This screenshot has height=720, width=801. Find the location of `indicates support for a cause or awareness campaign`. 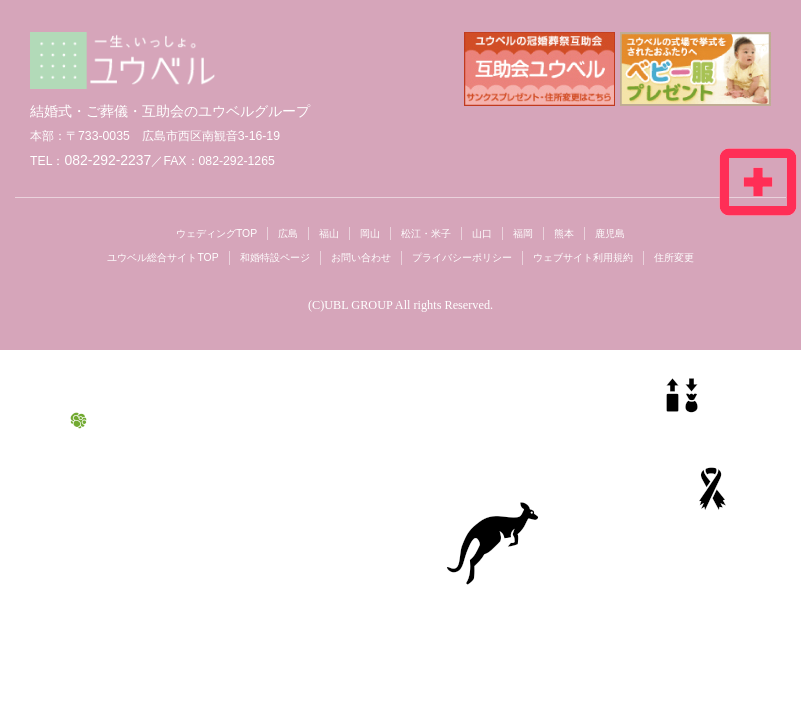

indicates support for a cause or awareness campaign is located at coordinates (712, 489).